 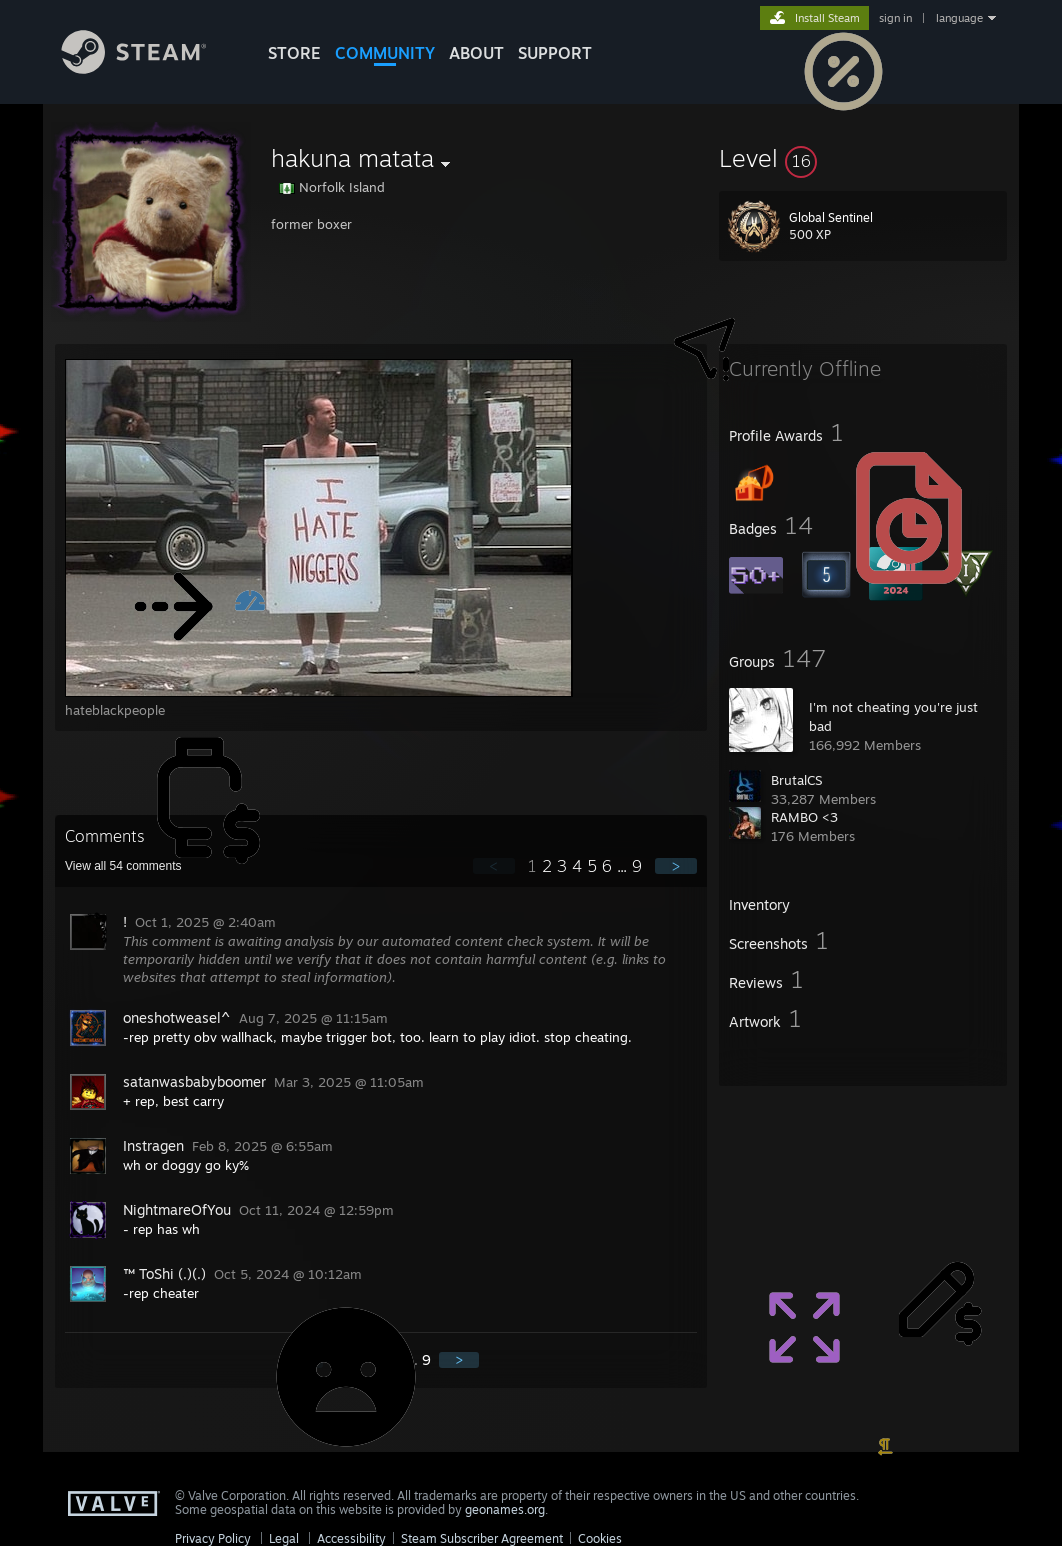 I want to click on continue to the next step, so click(x=173, y=606).